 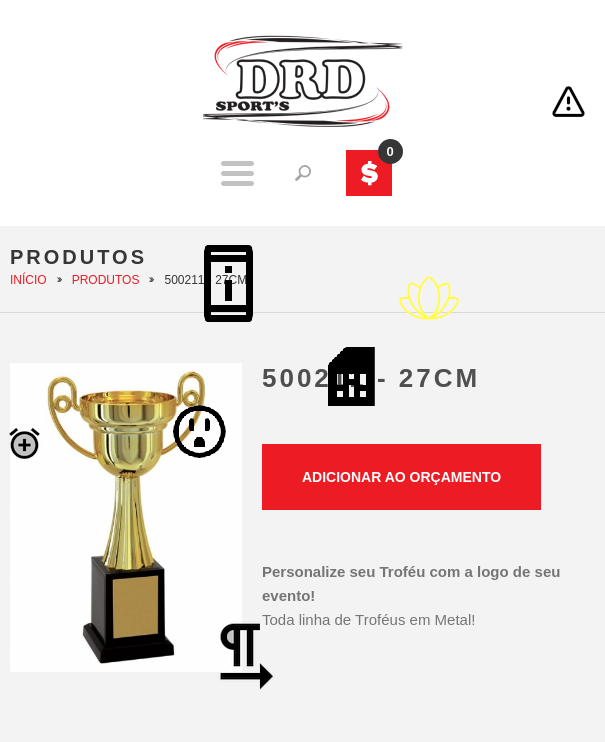 I want to click on access meditation or mindfulness features, so click(x=429, y=300).